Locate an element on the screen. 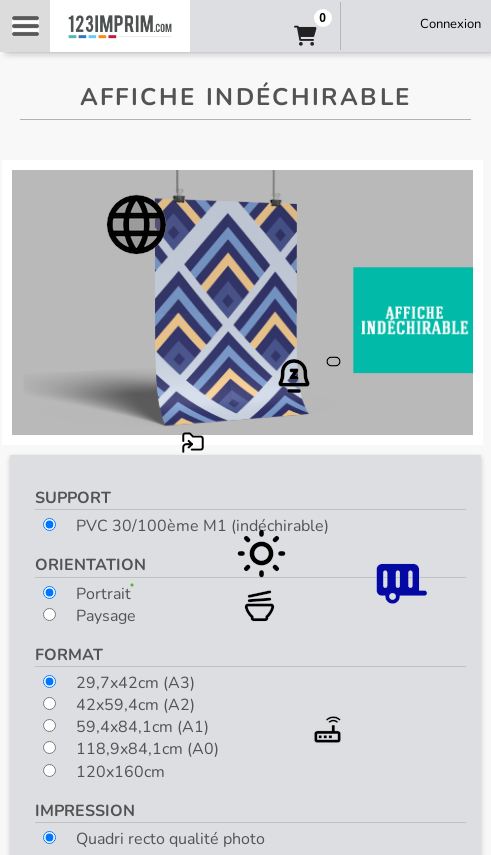  view trailer or towing equipment options is located at coordinates (400, 582).